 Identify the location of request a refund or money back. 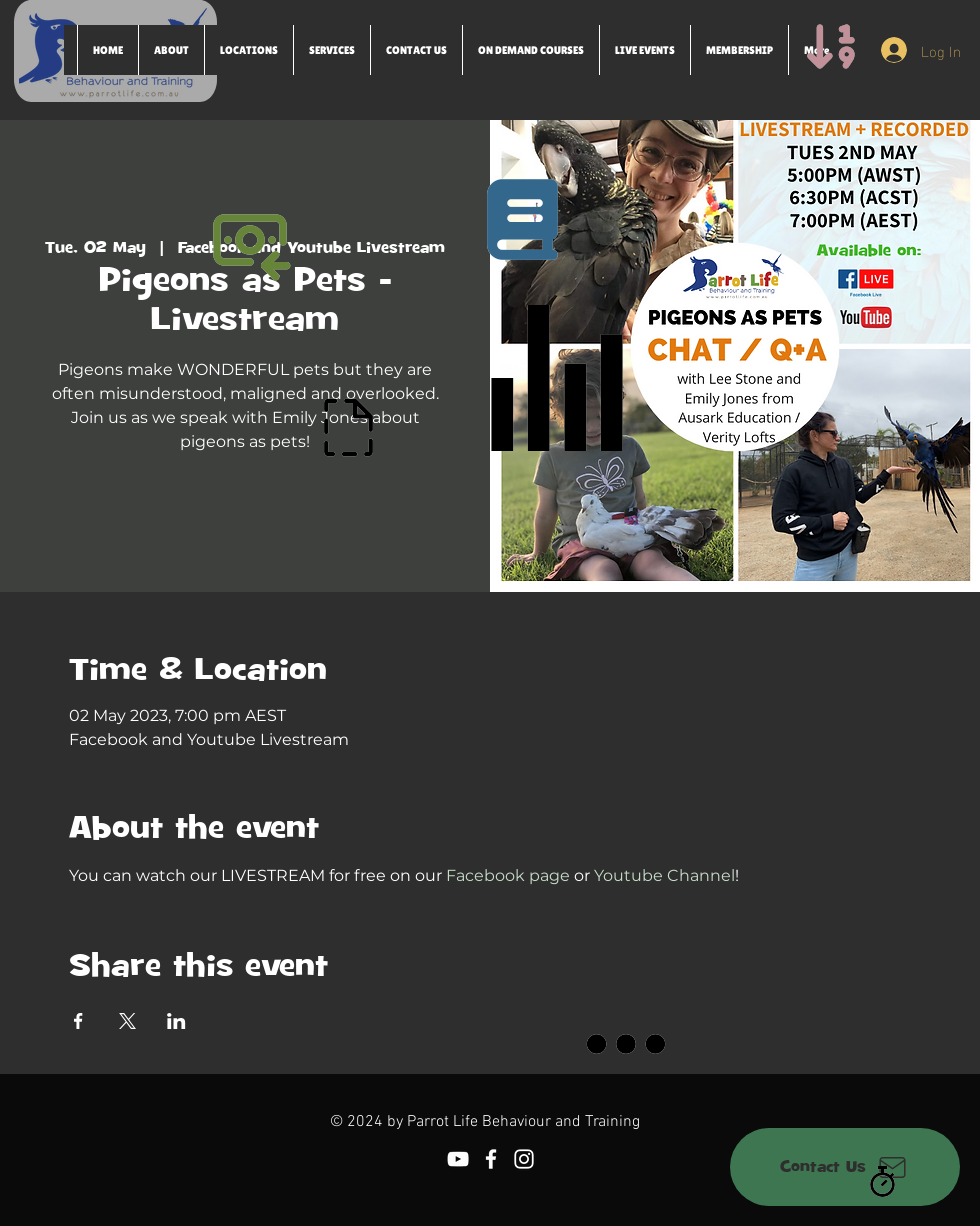
(250, 240).